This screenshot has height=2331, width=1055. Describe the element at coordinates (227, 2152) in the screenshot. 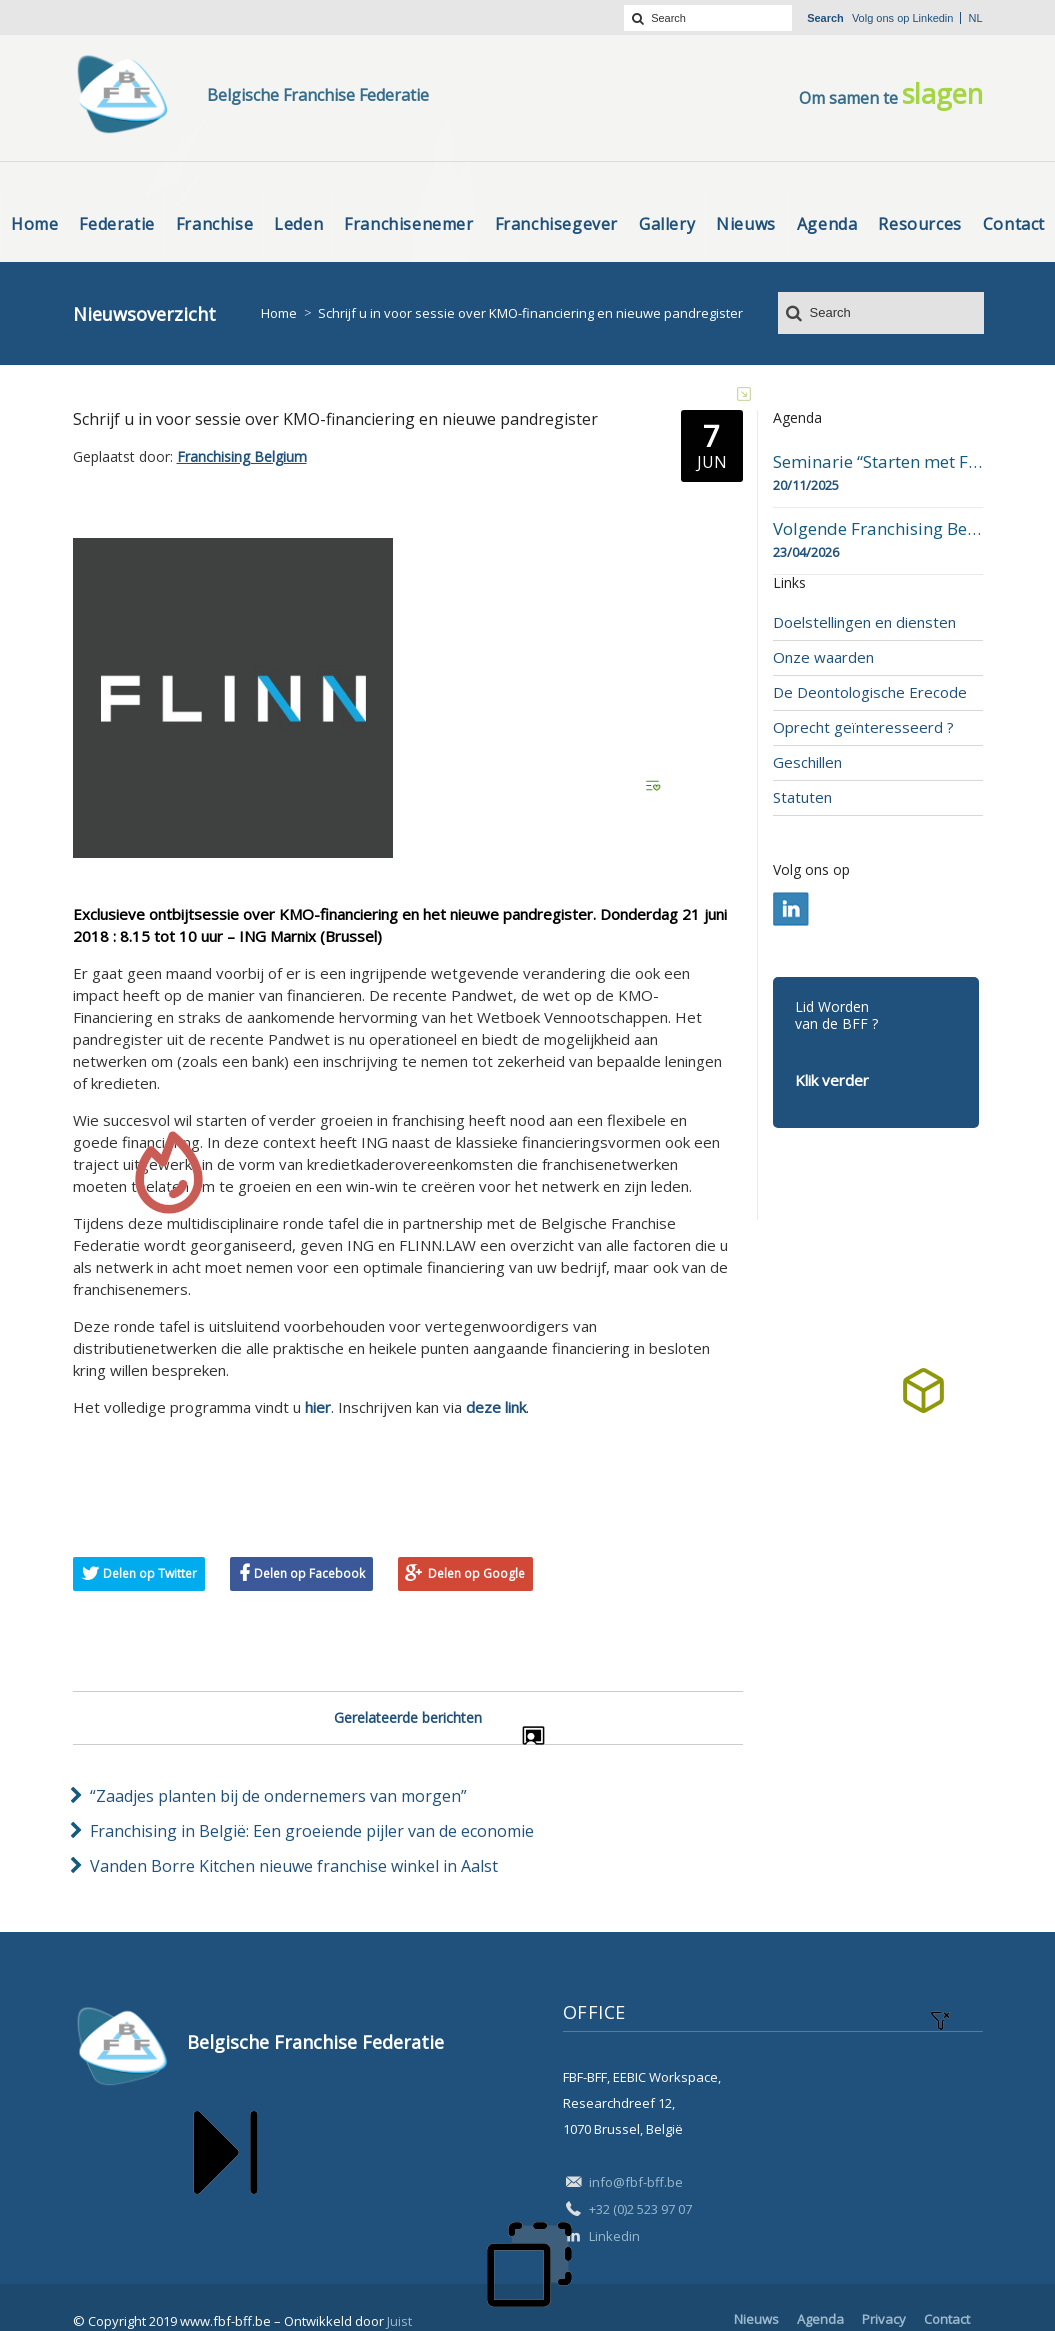

I see `skip to next track or item` at that location.